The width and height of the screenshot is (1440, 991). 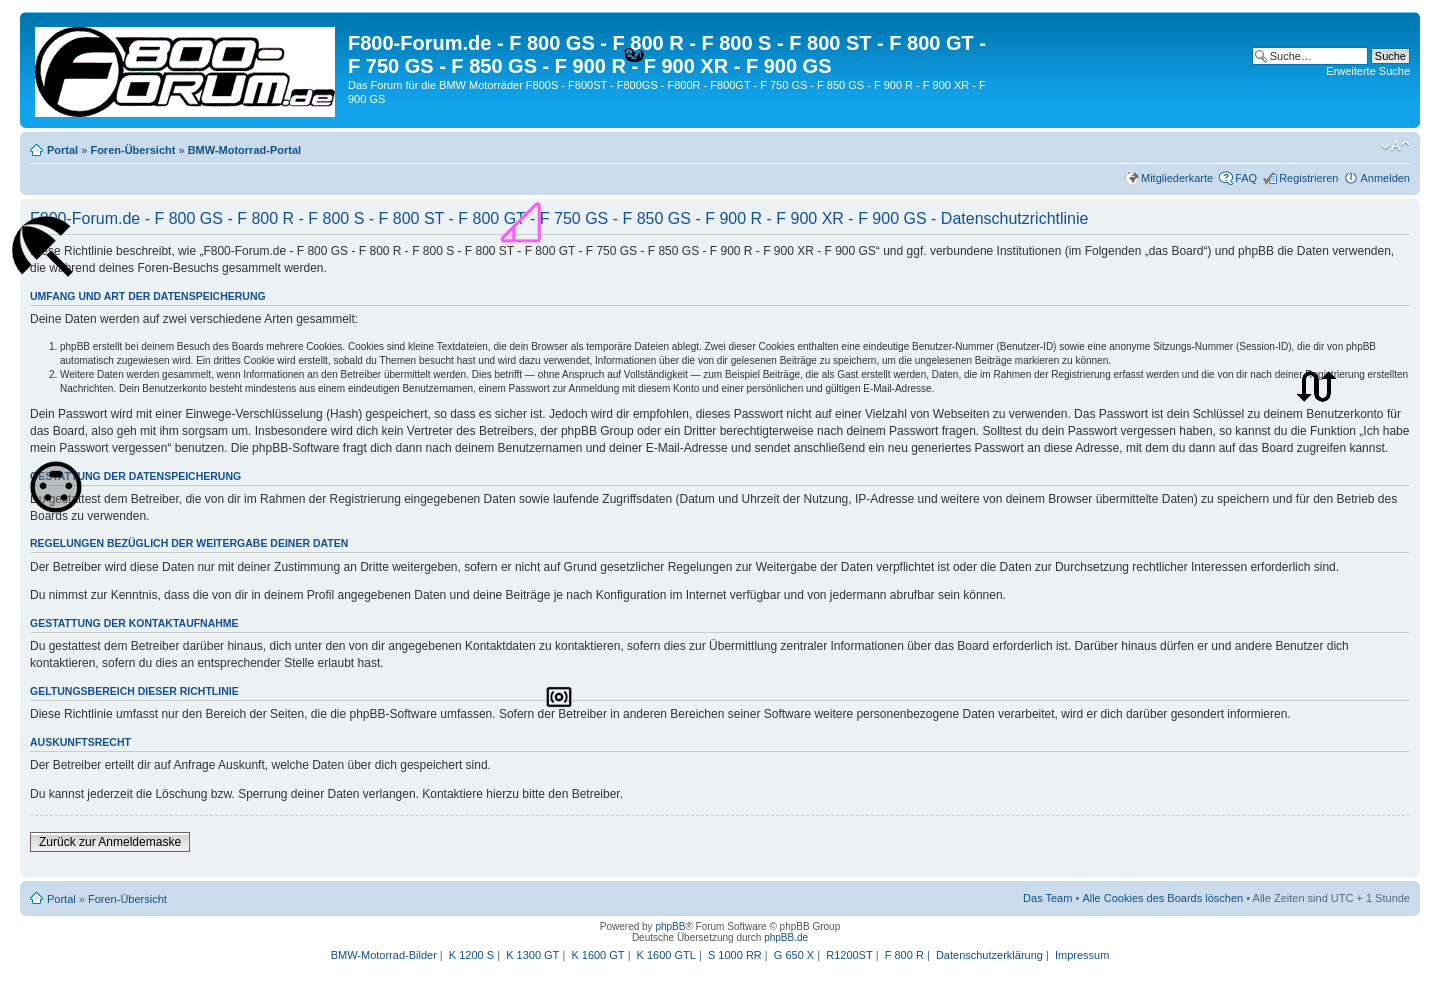 I want to click on otter mascot or brand logo, so click(x=634, y=55).